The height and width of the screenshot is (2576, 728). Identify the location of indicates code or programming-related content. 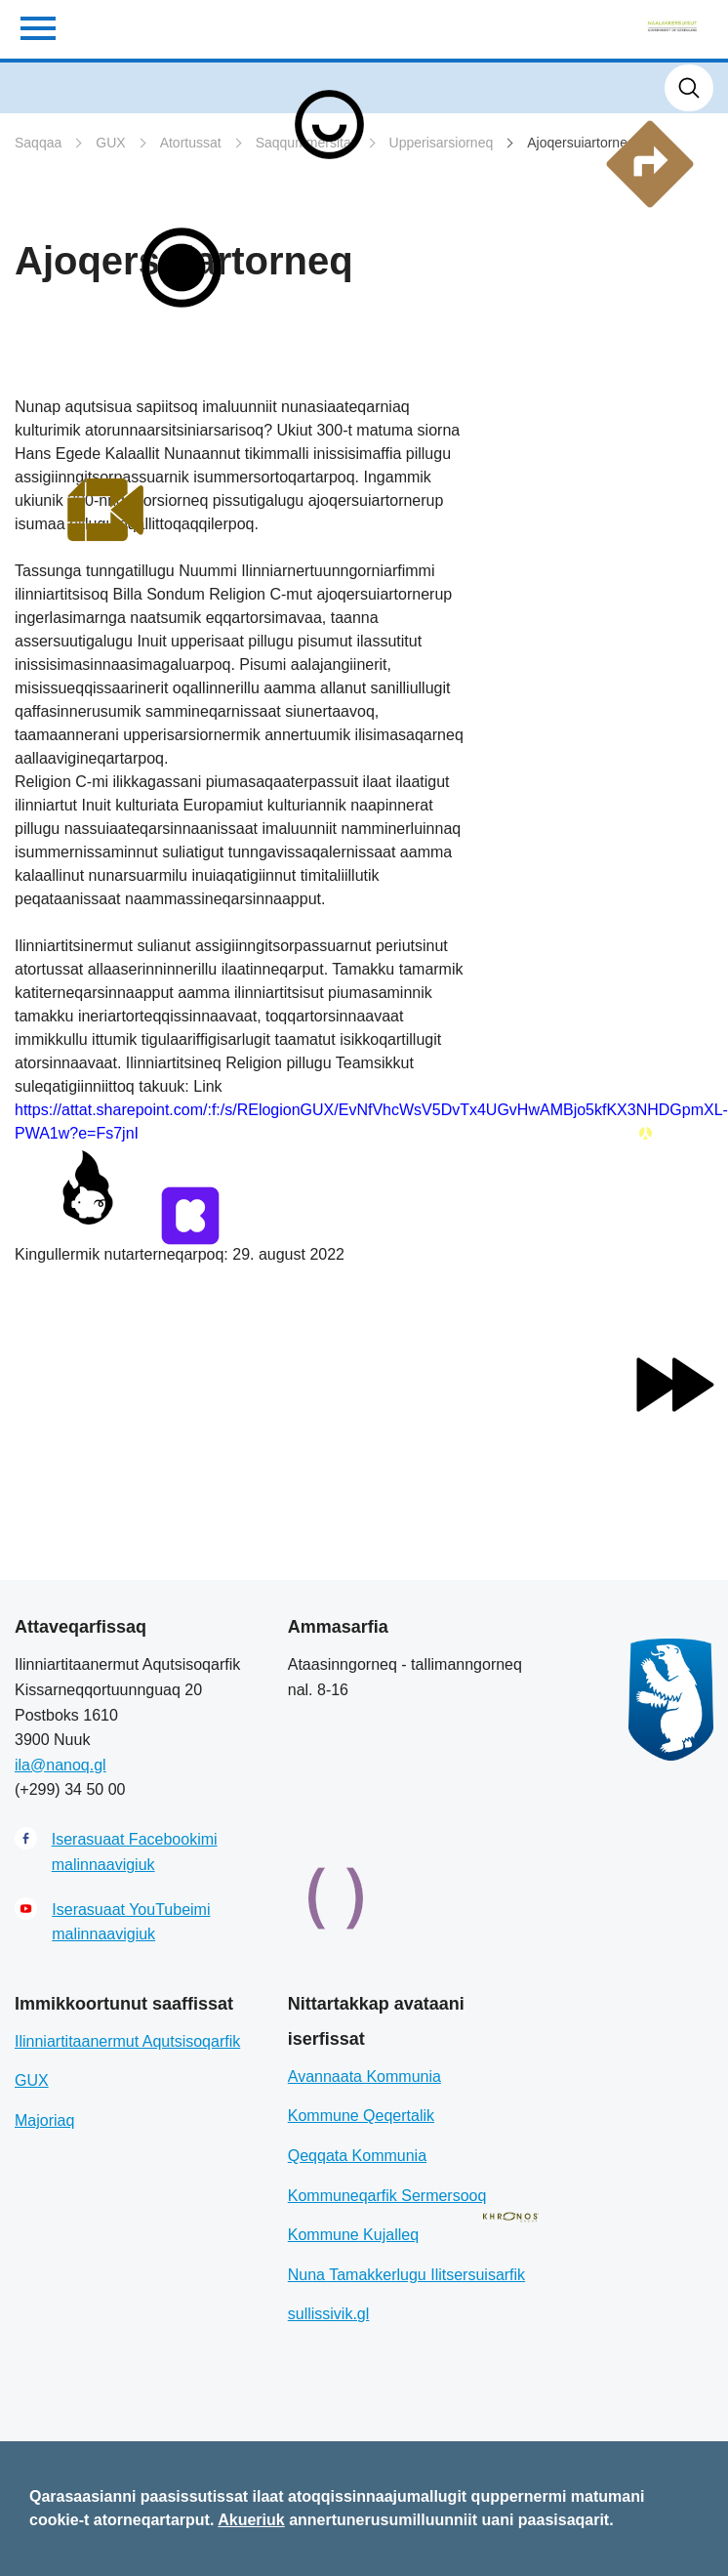
(336, 1898).